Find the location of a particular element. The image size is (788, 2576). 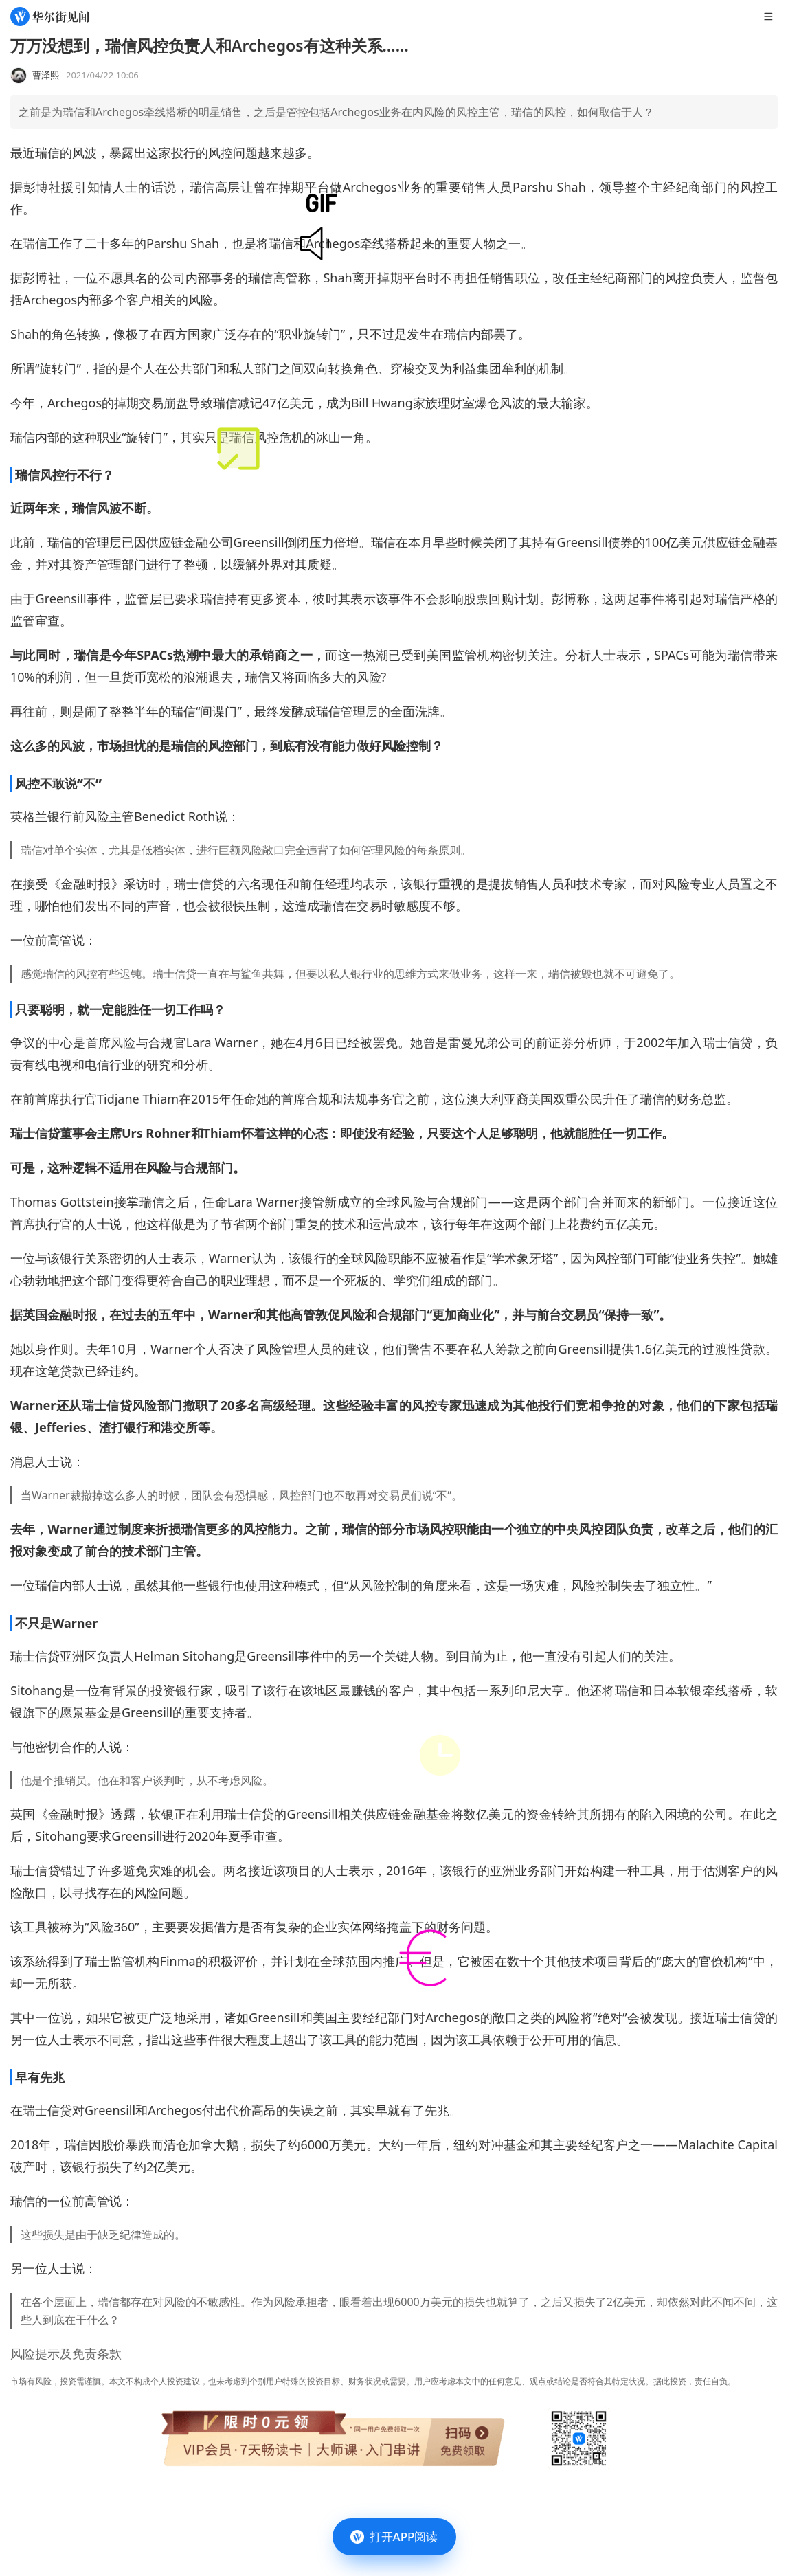

view current time is located at coordinates (440, 1755).